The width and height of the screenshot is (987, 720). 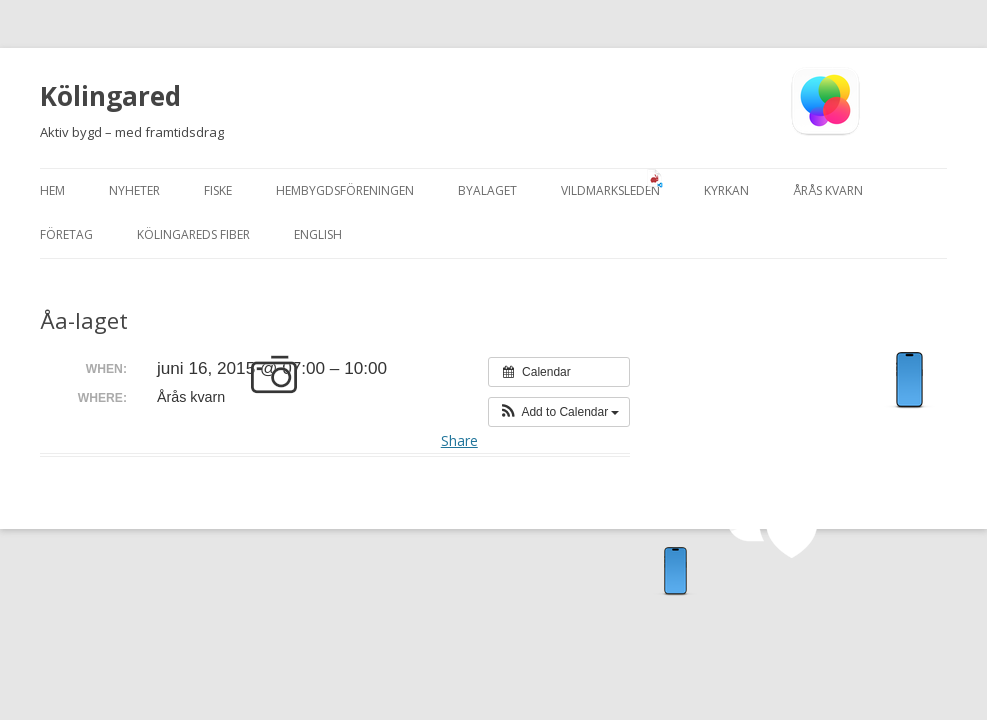 I want to click on open Game Center to view achievements and leaderboards, so click(x=825, y=100).